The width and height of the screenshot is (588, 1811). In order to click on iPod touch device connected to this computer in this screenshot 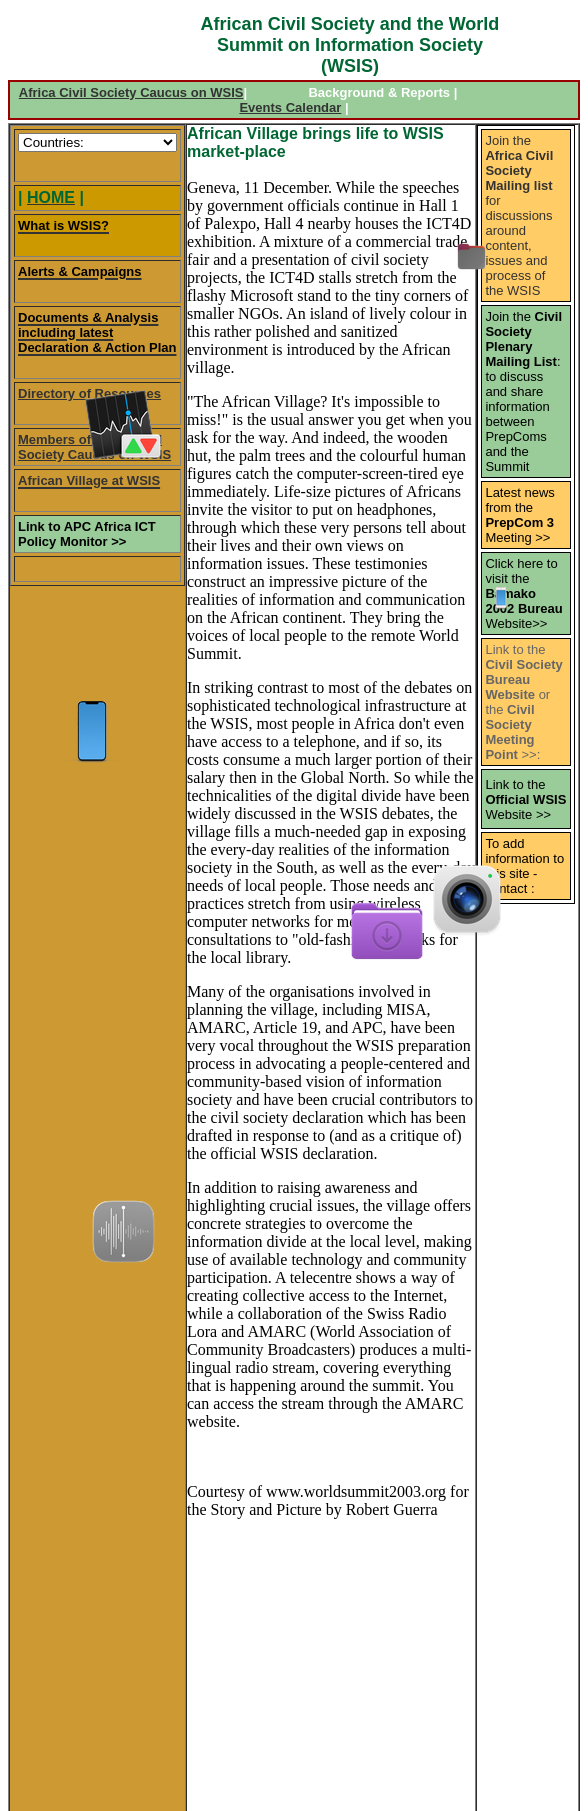, I will do `click(501, 598)`.